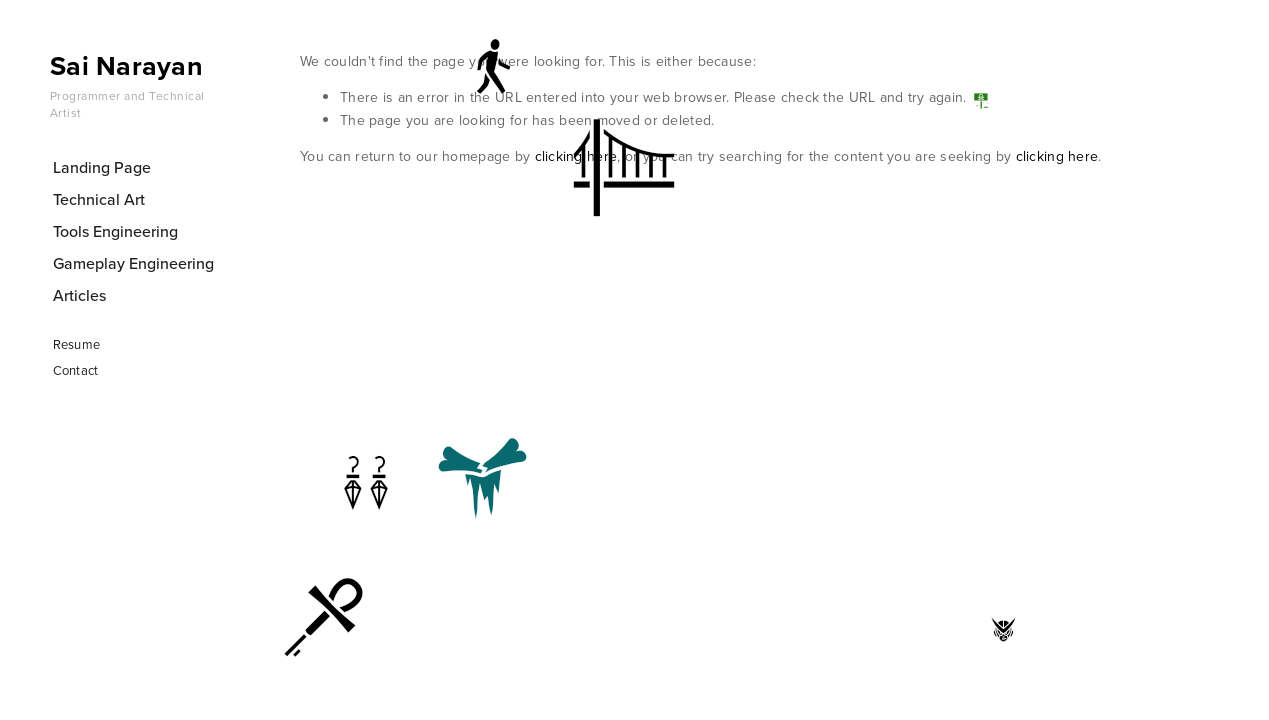 The image size is (1269, 720). Describe the element at coordinates (981, 101) in the screenshot. I see `indicates a hazardous or danger zone in gameplay` at that location.